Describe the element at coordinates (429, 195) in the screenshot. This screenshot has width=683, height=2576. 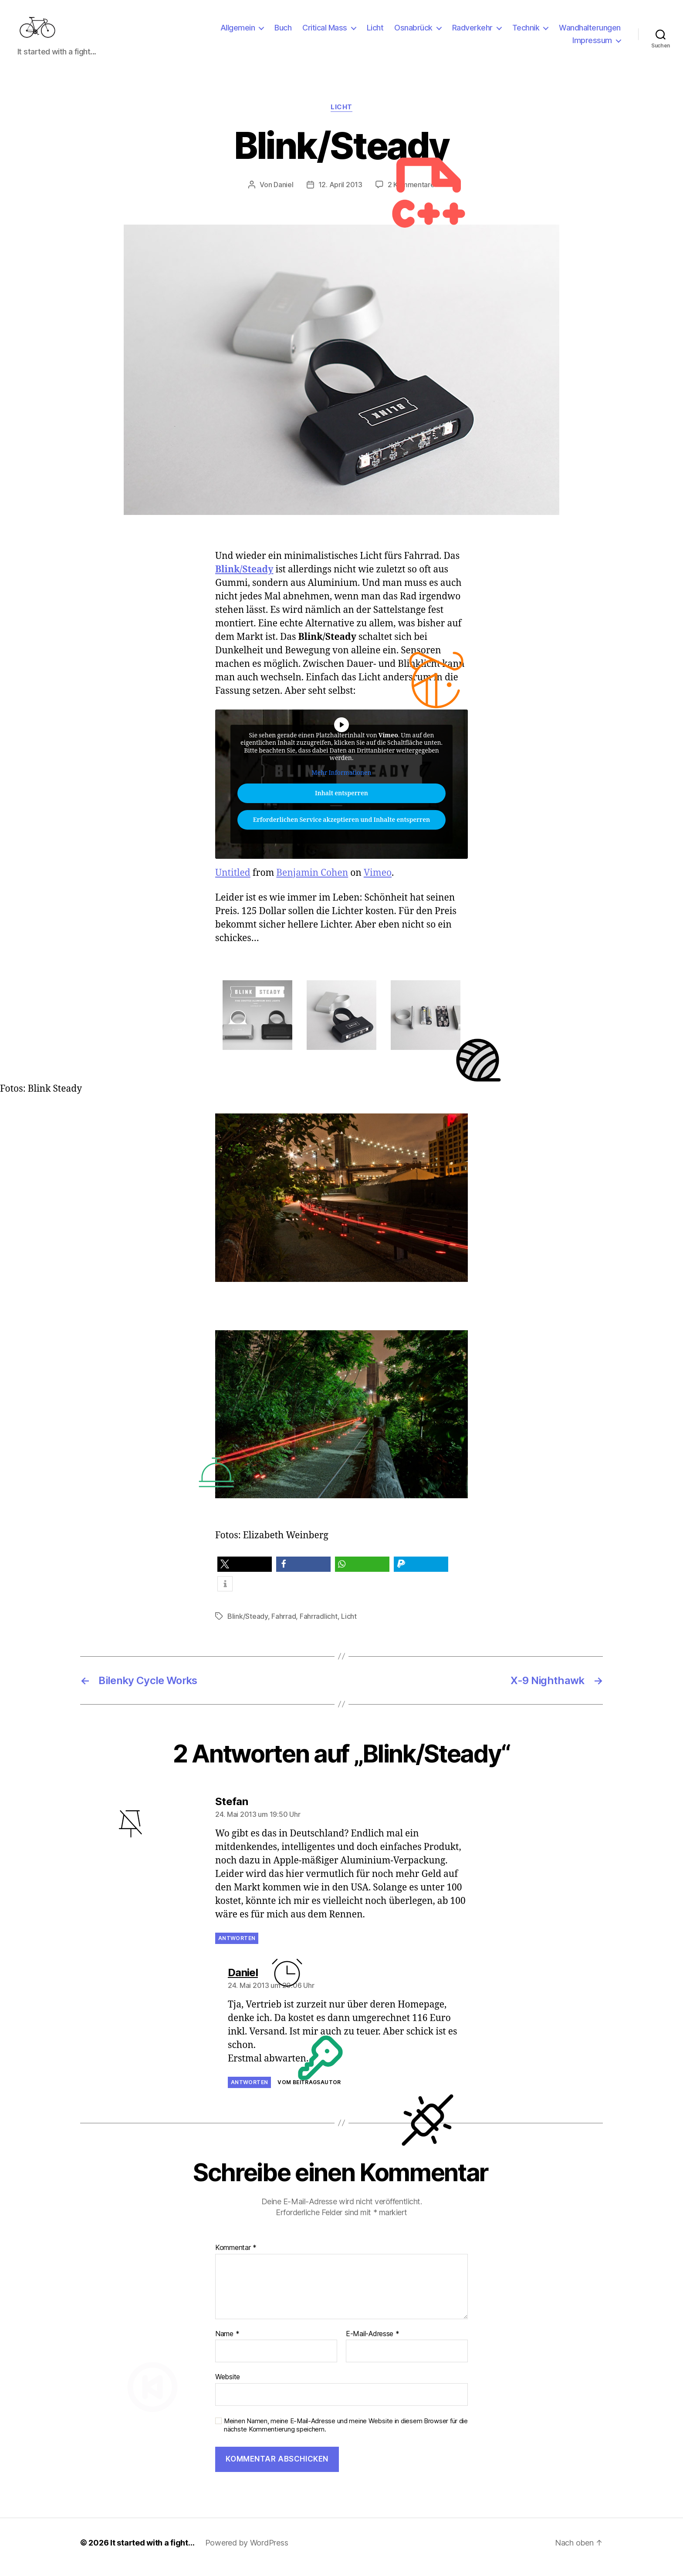
I see `a C++ source code file` at that location.